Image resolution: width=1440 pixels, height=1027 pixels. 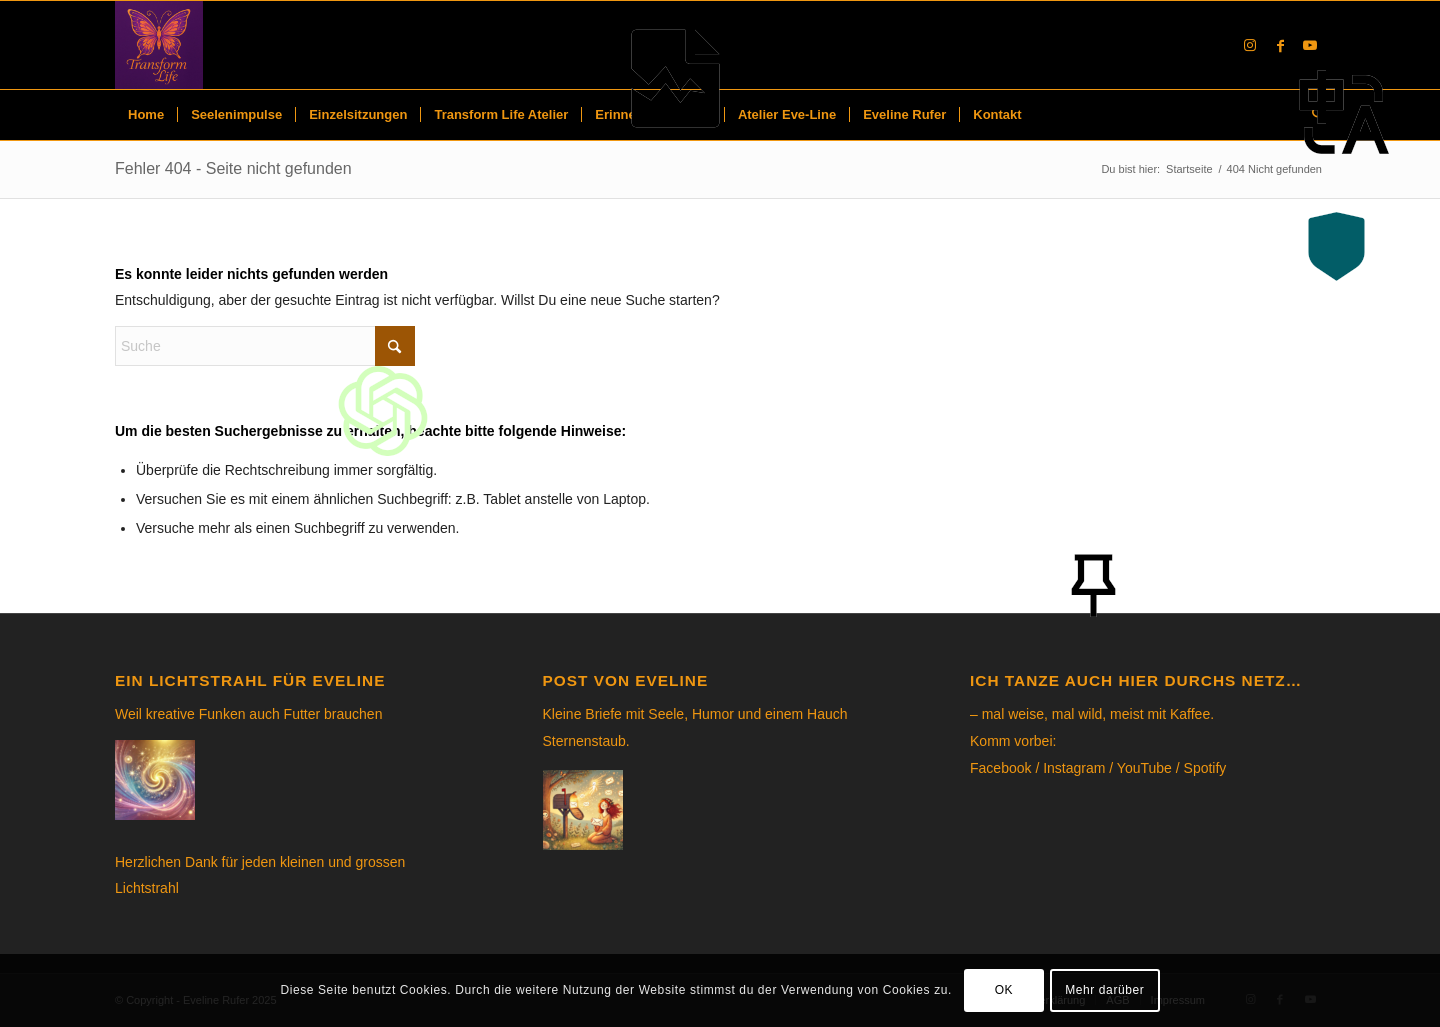 What do you see at coordinates (1336, 246) in the screenshot?
I see `indicates secure or protected status` at bounding box center [1336, 246].